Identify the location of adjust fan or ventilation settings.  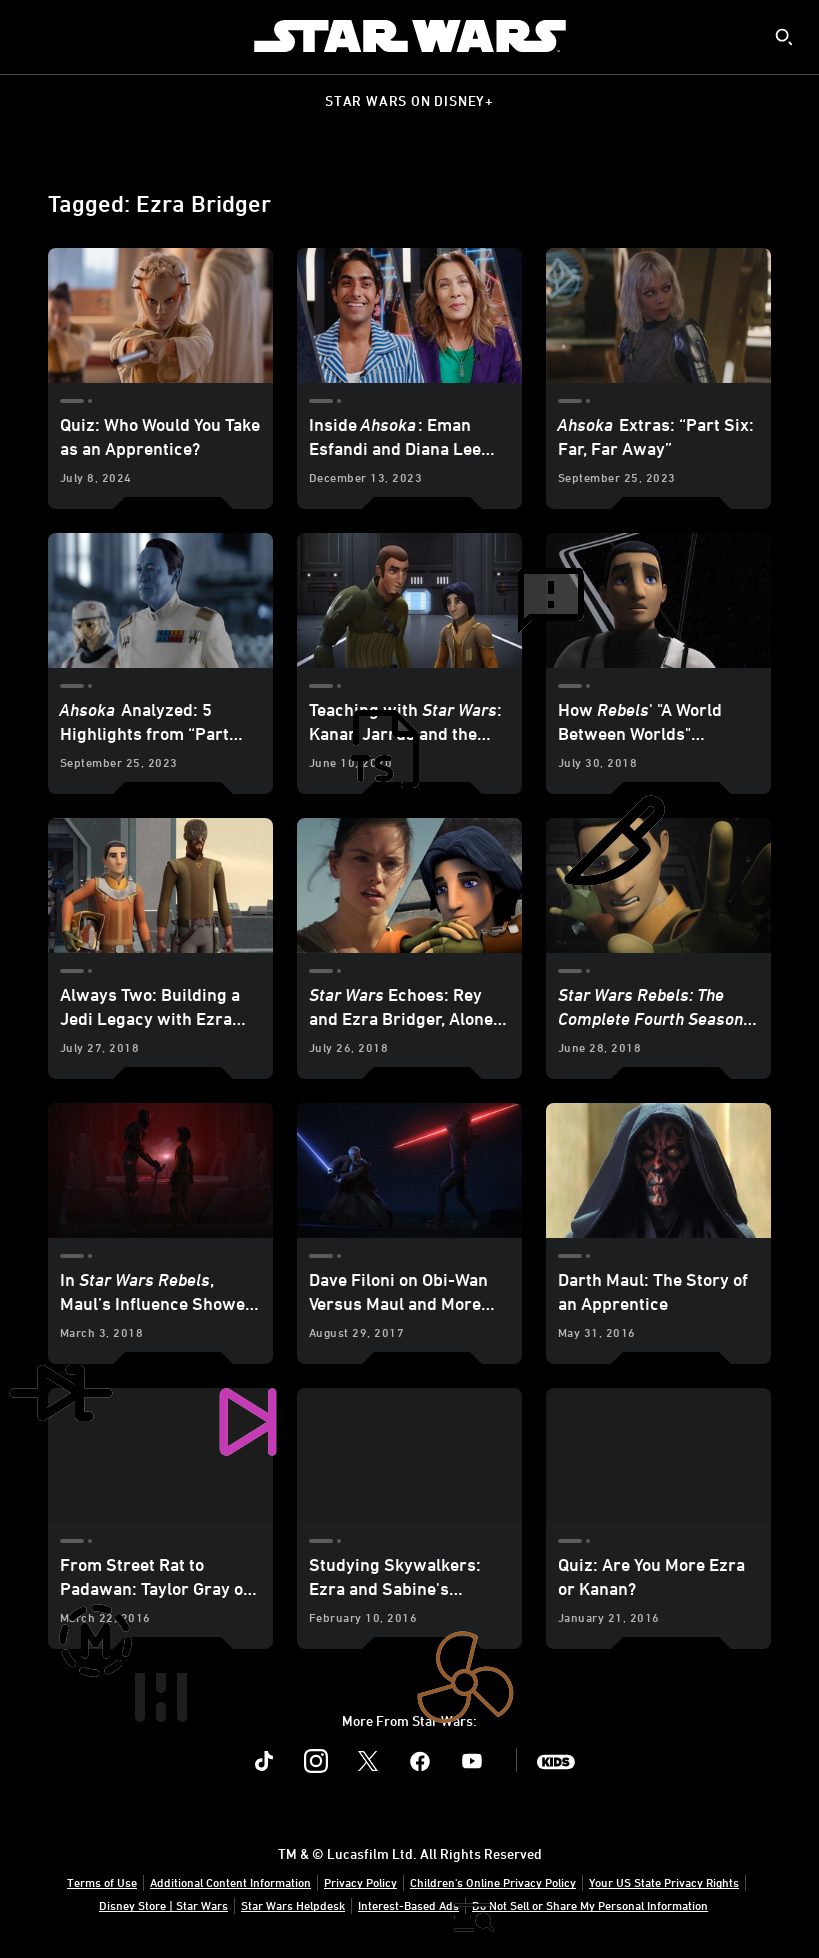
(464, 1682).